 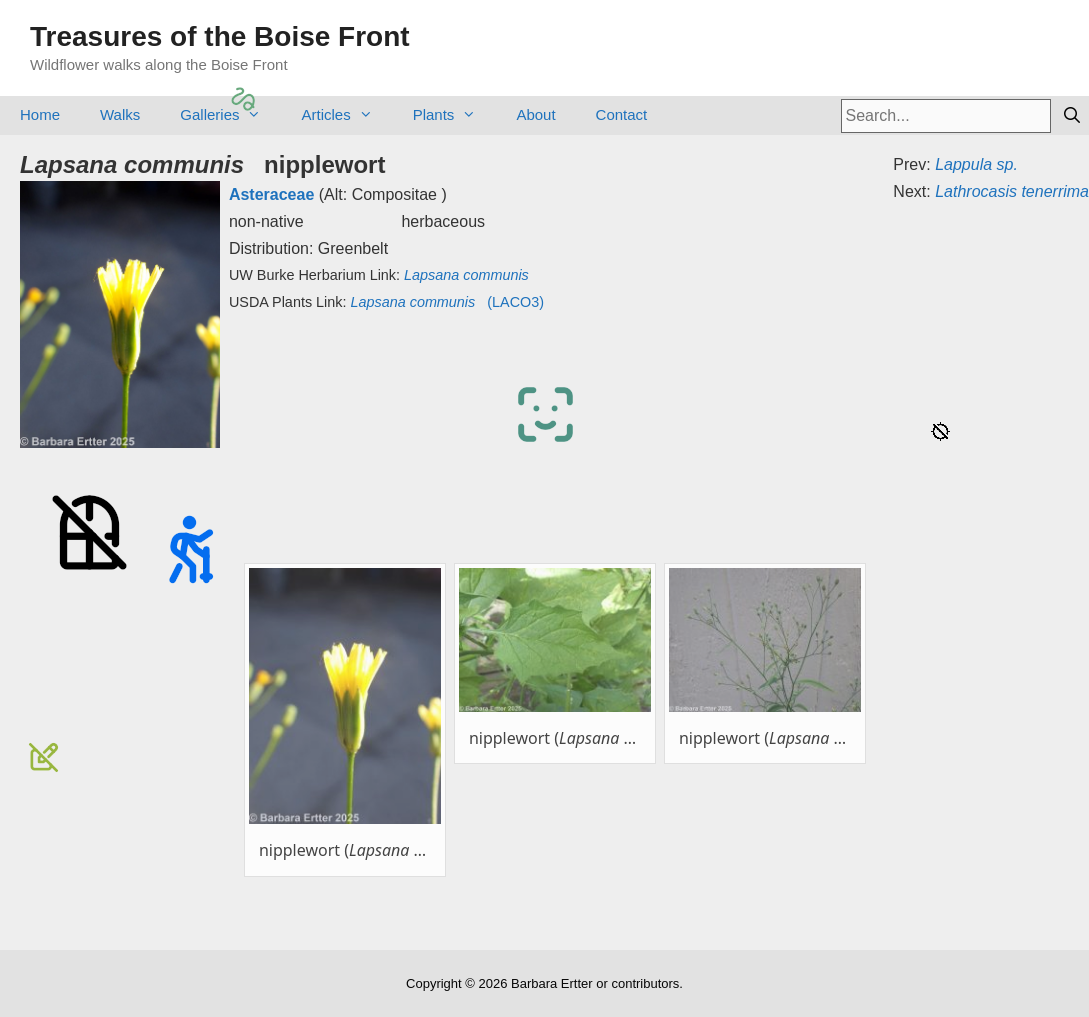 What do you see at coordinates (43, 757) in the screenshot?
I see `editing is disabled or unavailable` at bounding box center [43, 757].